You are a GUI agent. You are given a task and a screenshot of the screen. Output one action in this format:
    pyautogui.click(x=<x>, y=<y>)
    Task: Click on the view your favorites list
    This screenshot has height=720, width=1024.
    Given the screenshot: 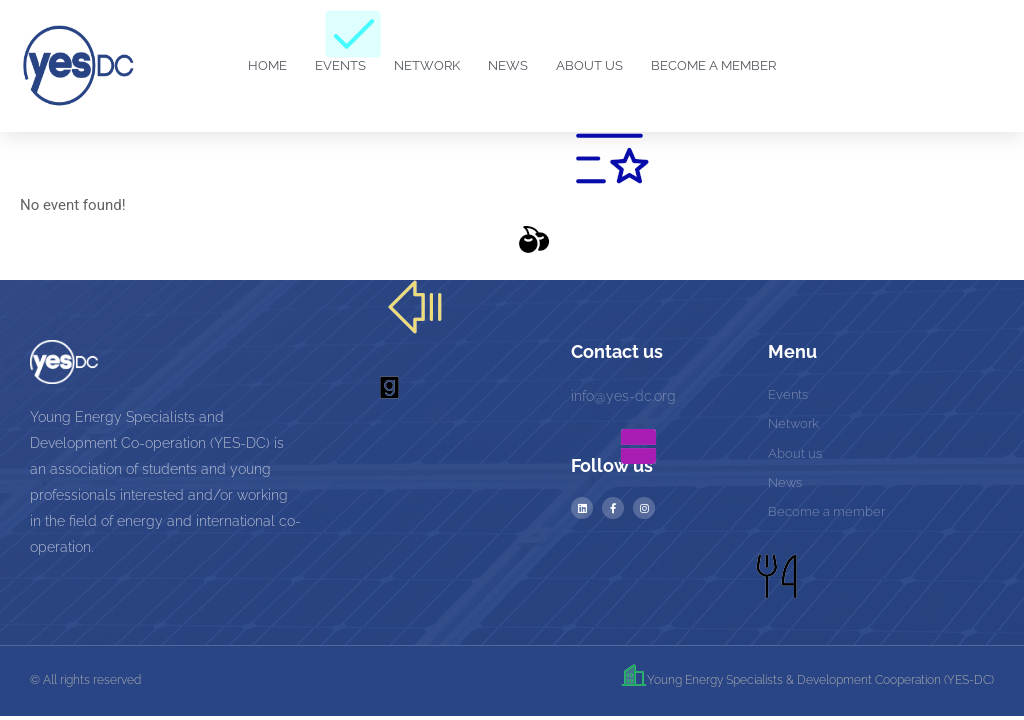 What is the action you would take?
    pyautogui.click(x=609, y=158)
    